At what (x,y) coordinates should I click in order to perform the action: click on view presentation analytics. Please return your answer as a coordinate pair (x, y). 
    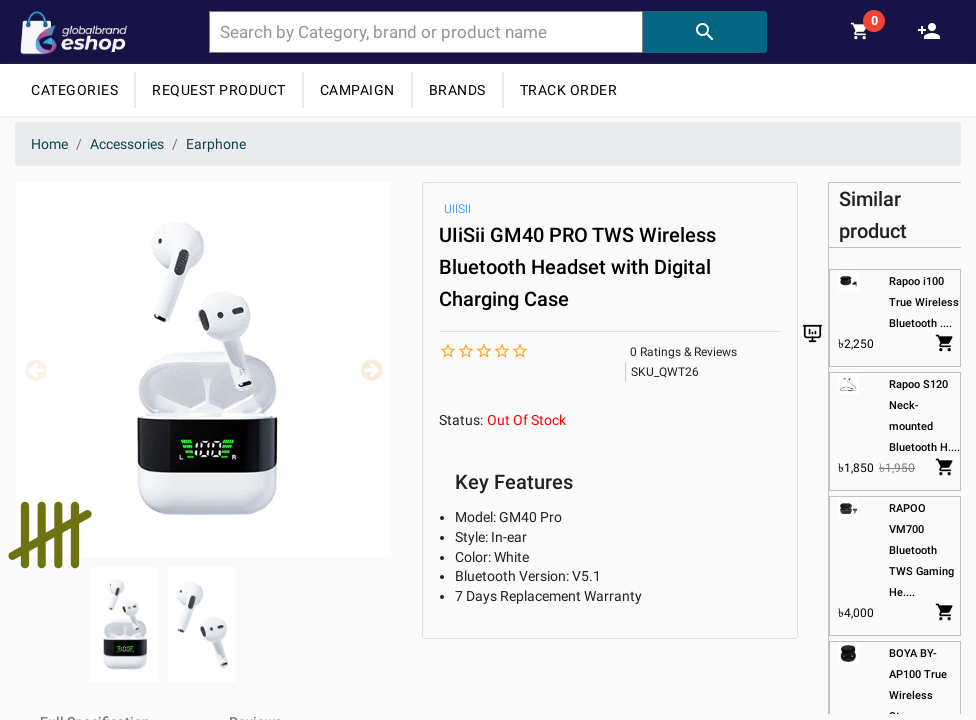
    Looking at the image, I should click on (812, 333).